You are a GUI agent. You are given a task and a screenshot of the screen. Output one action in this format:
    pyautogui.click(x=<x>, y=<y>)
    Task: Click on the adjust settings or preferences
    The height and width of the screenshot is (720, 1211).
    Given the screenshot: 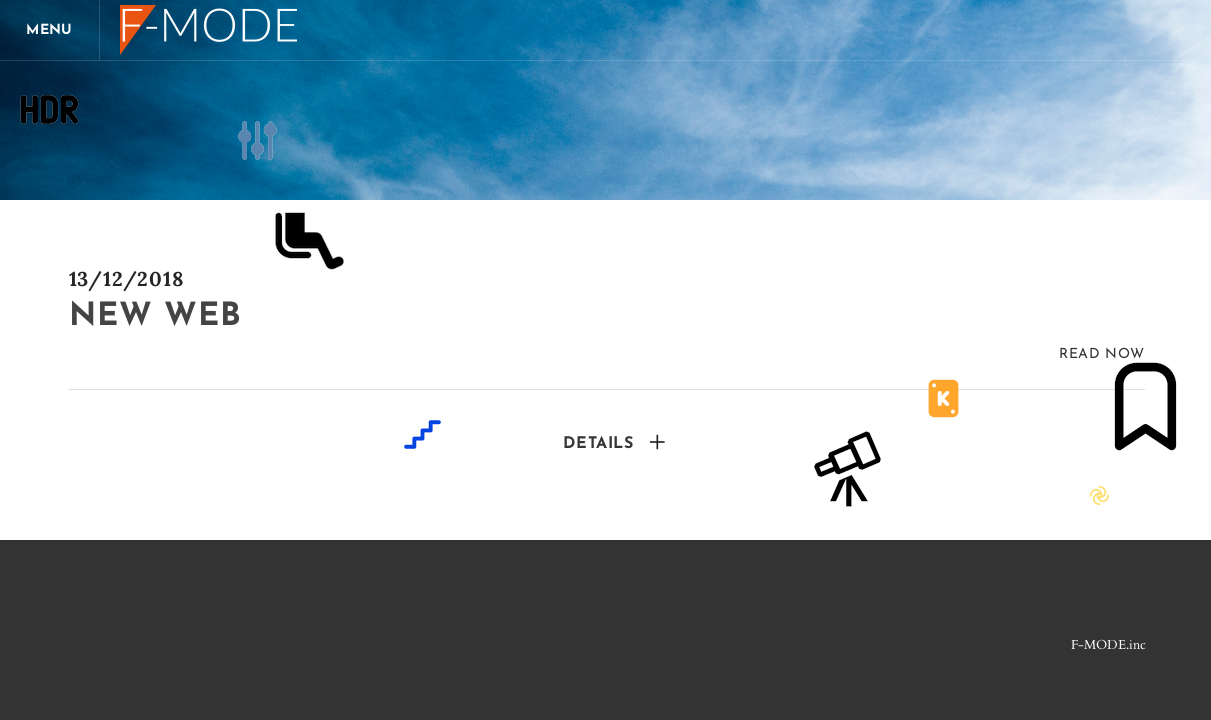 What is the action you would take?
    pyautogui.click(x=257, y=140)
    